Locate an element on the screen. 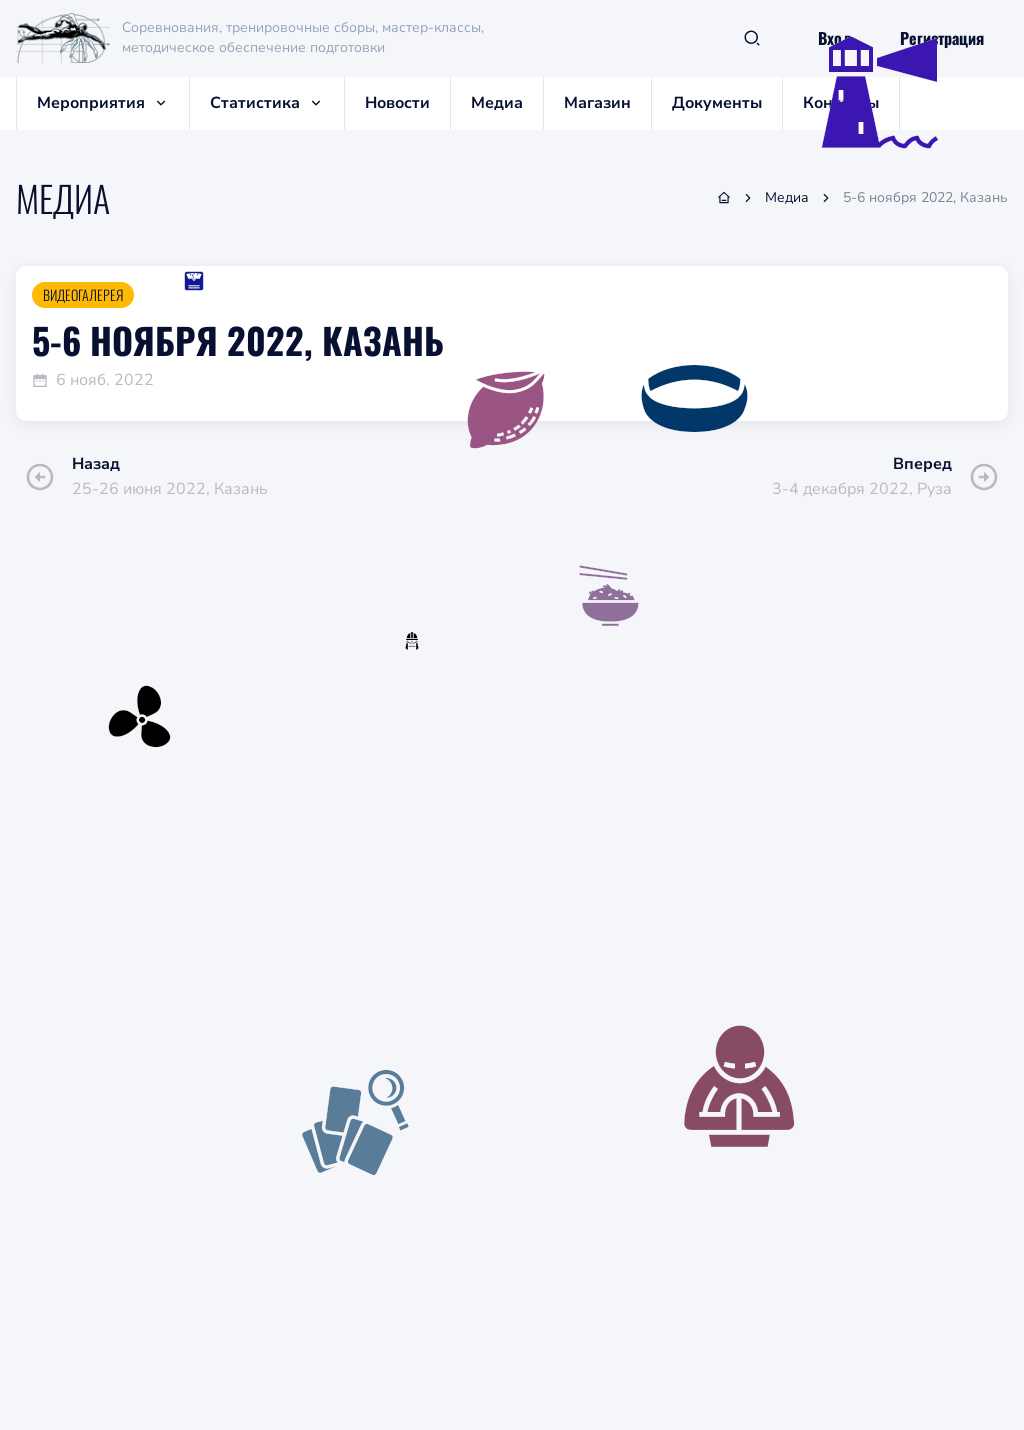 This screenshot has width=1024, height=1430. view weight or body metrics is located at coordinates (194, 281).